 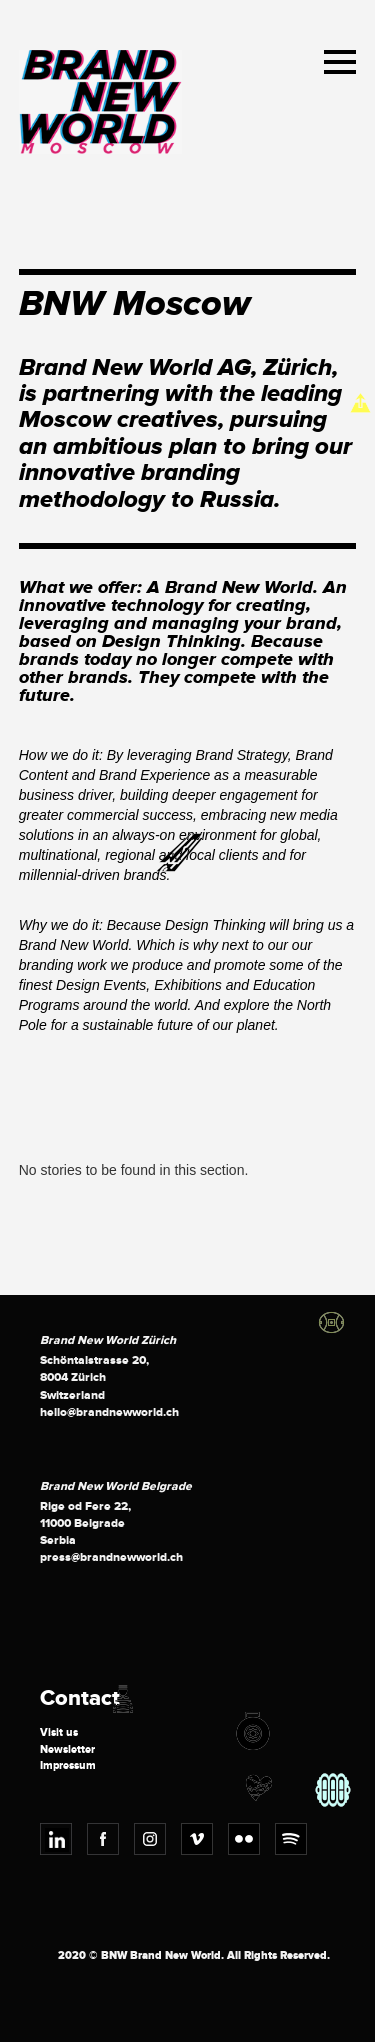 What do you see at coordinates (333, 1790) in the screenshot?
I see `brain or cognitive function indicator` at bounding box center [333, 1790].